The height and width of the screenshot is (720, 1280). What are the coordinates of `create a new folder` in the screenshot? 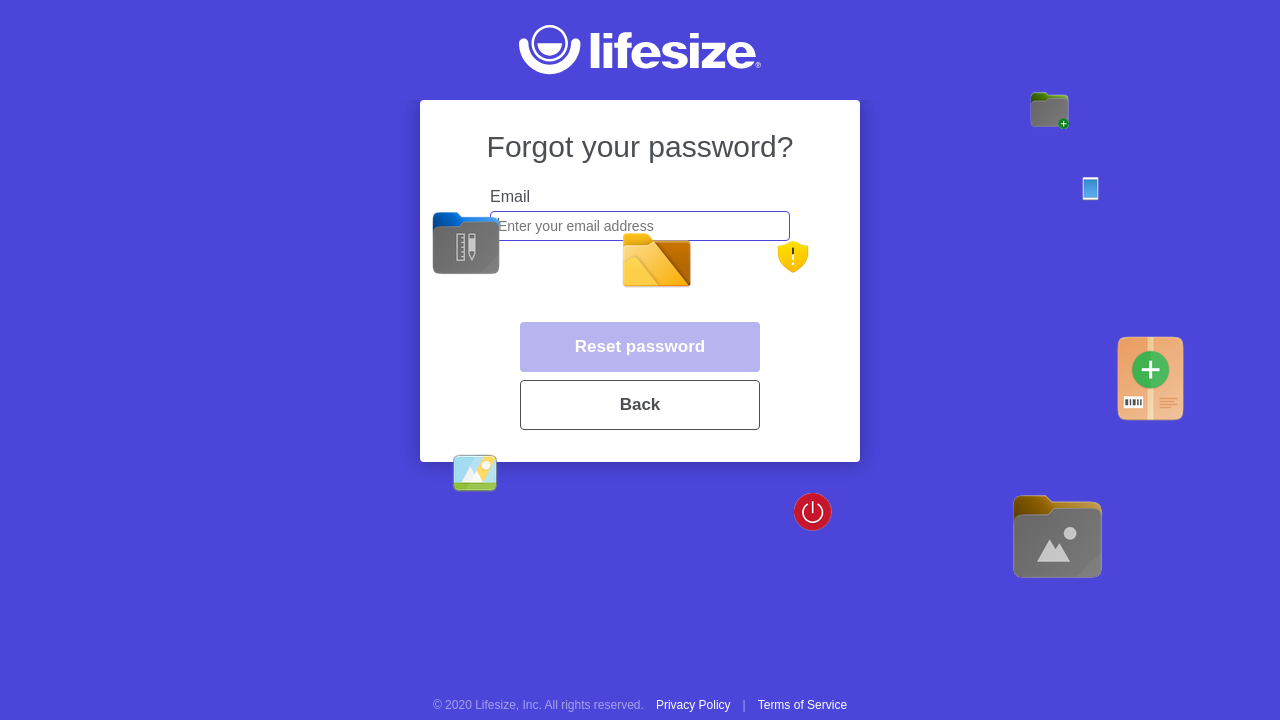 It's located at (1049, 109).